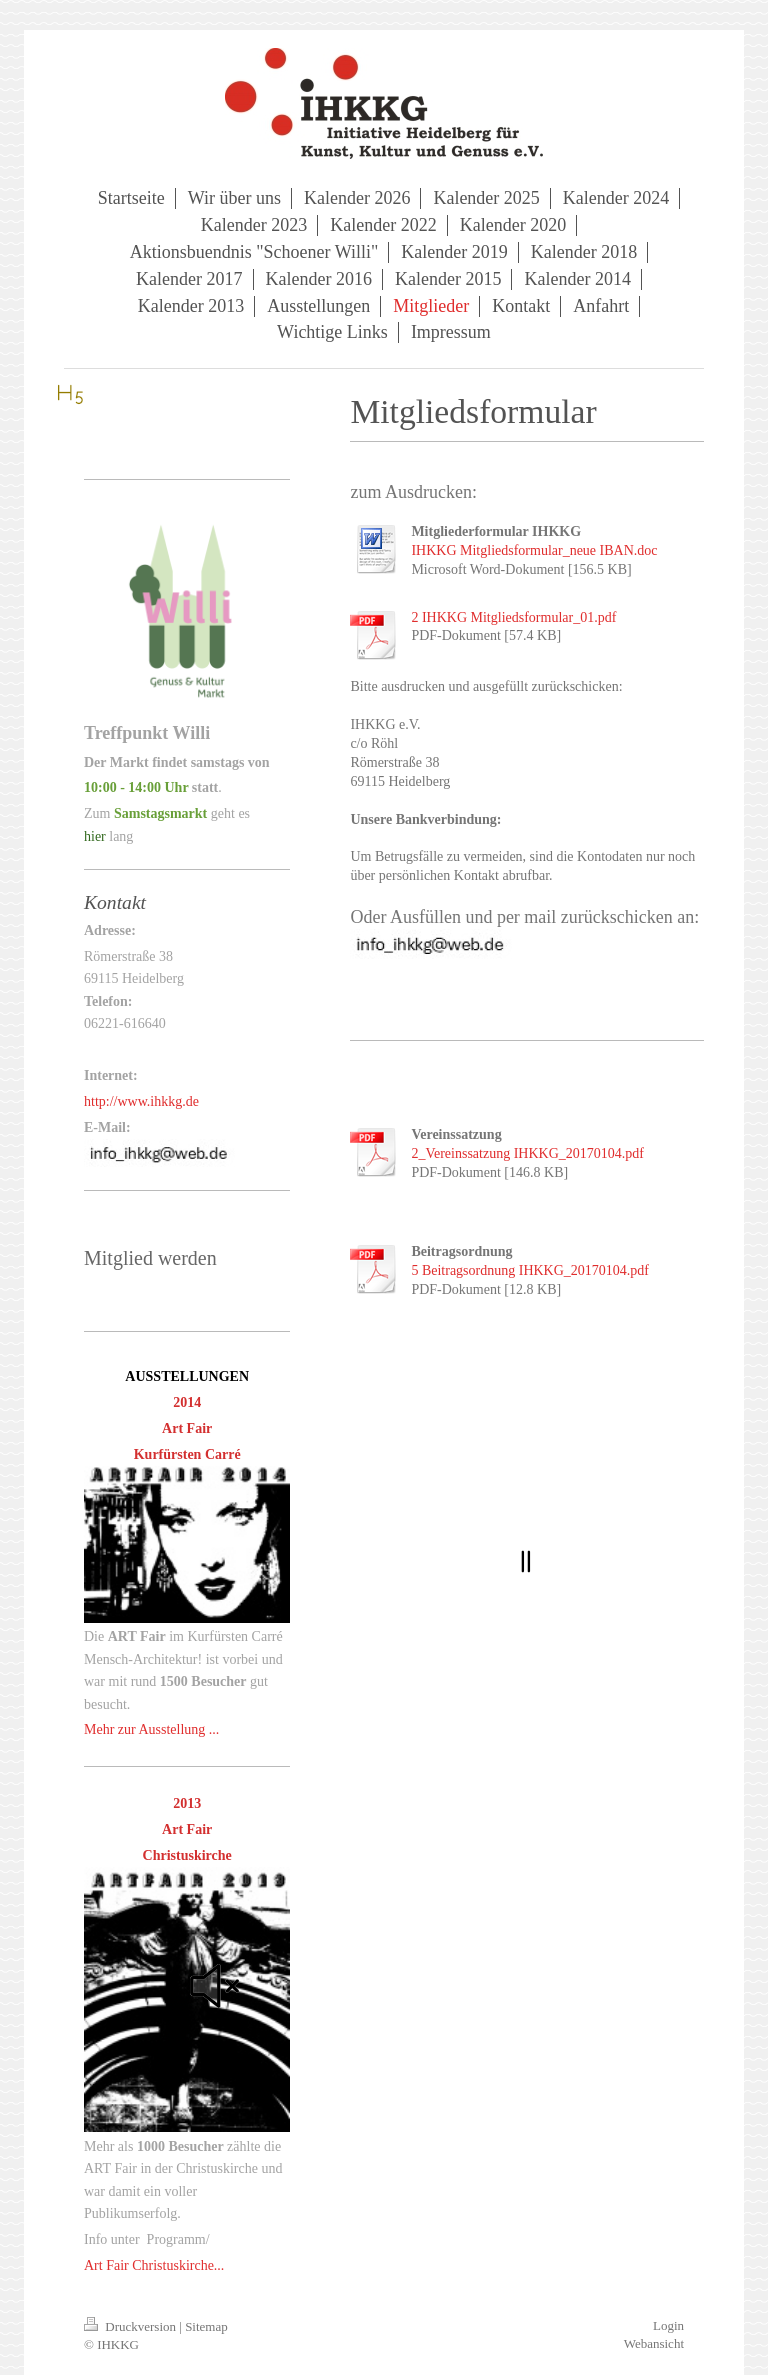 This screenshot has width=768, height=2375. I want to click on format text as heading level 5, so click(69, 394).